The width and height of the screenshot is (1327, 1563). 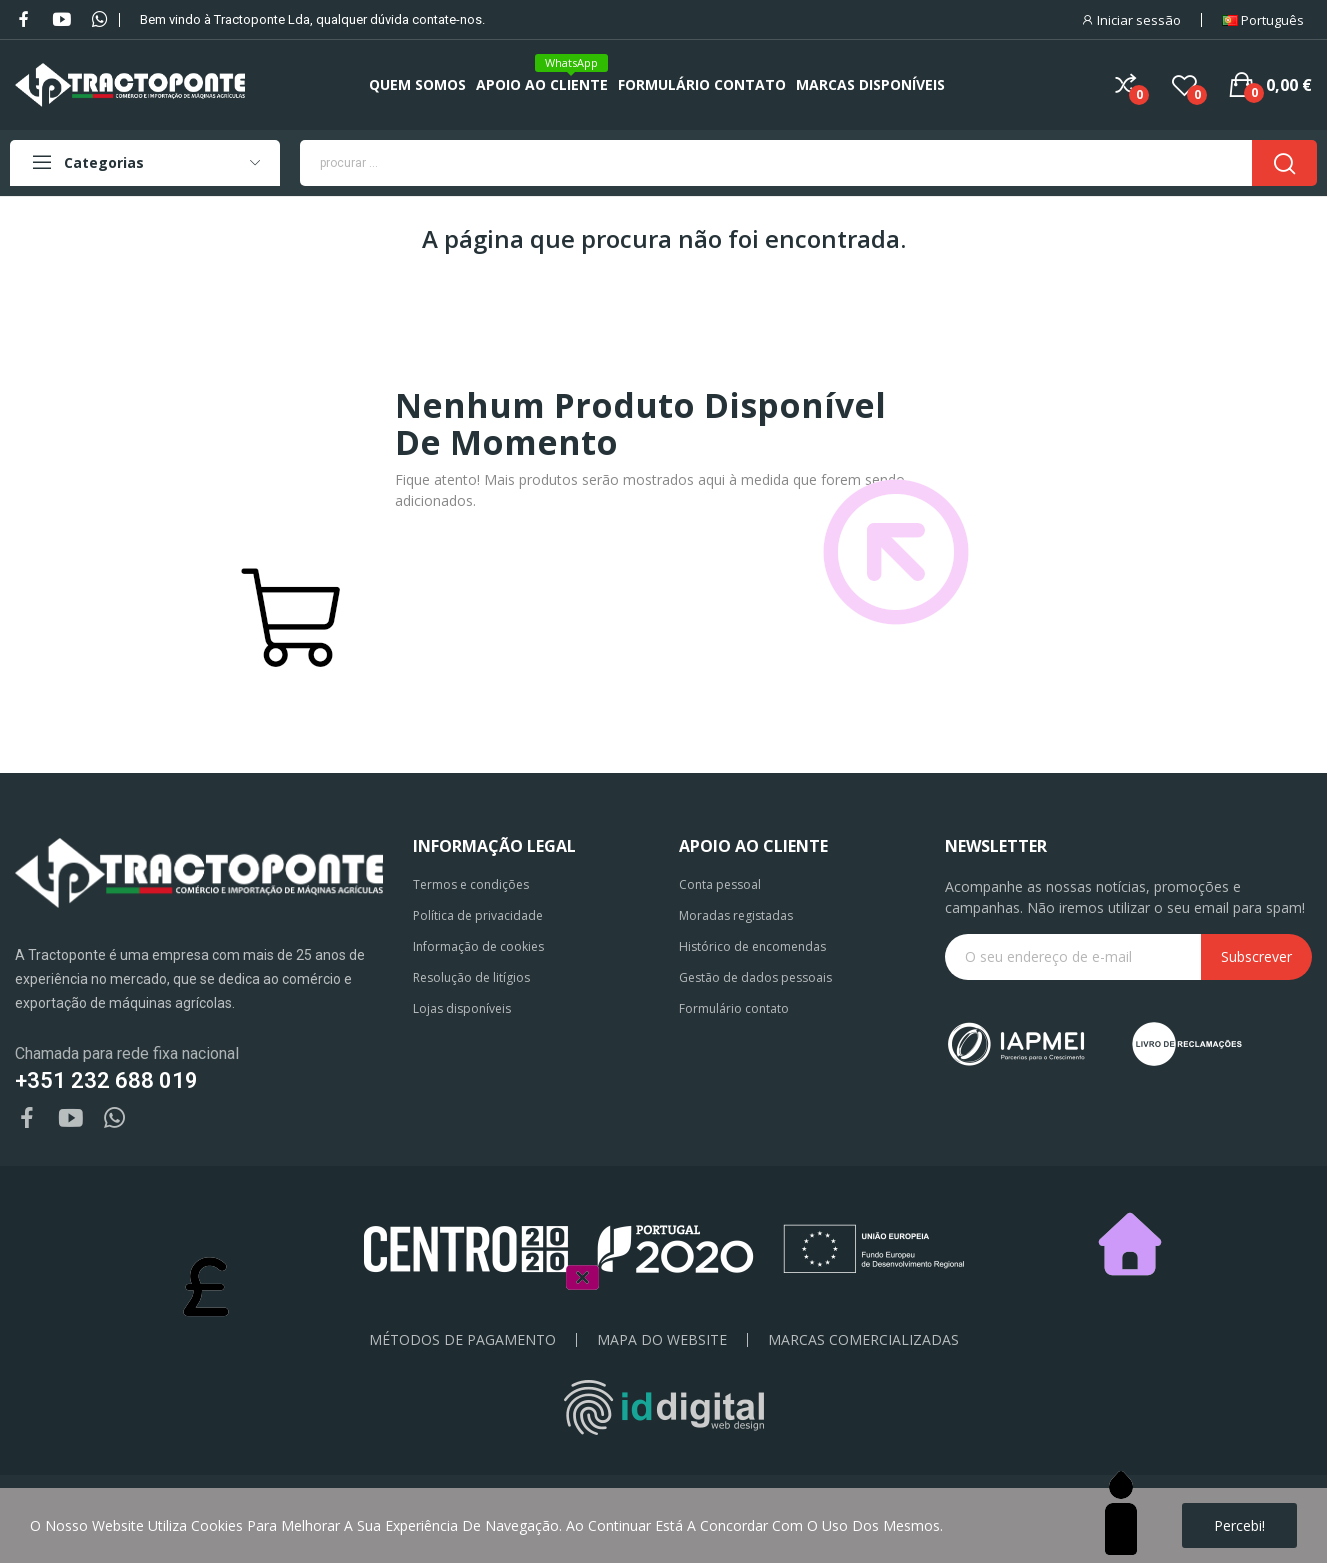 What do you see at coordinates (896, 552) in the screenshot?
I see `navigate back to previous screen` at bounding box center [896, 552].